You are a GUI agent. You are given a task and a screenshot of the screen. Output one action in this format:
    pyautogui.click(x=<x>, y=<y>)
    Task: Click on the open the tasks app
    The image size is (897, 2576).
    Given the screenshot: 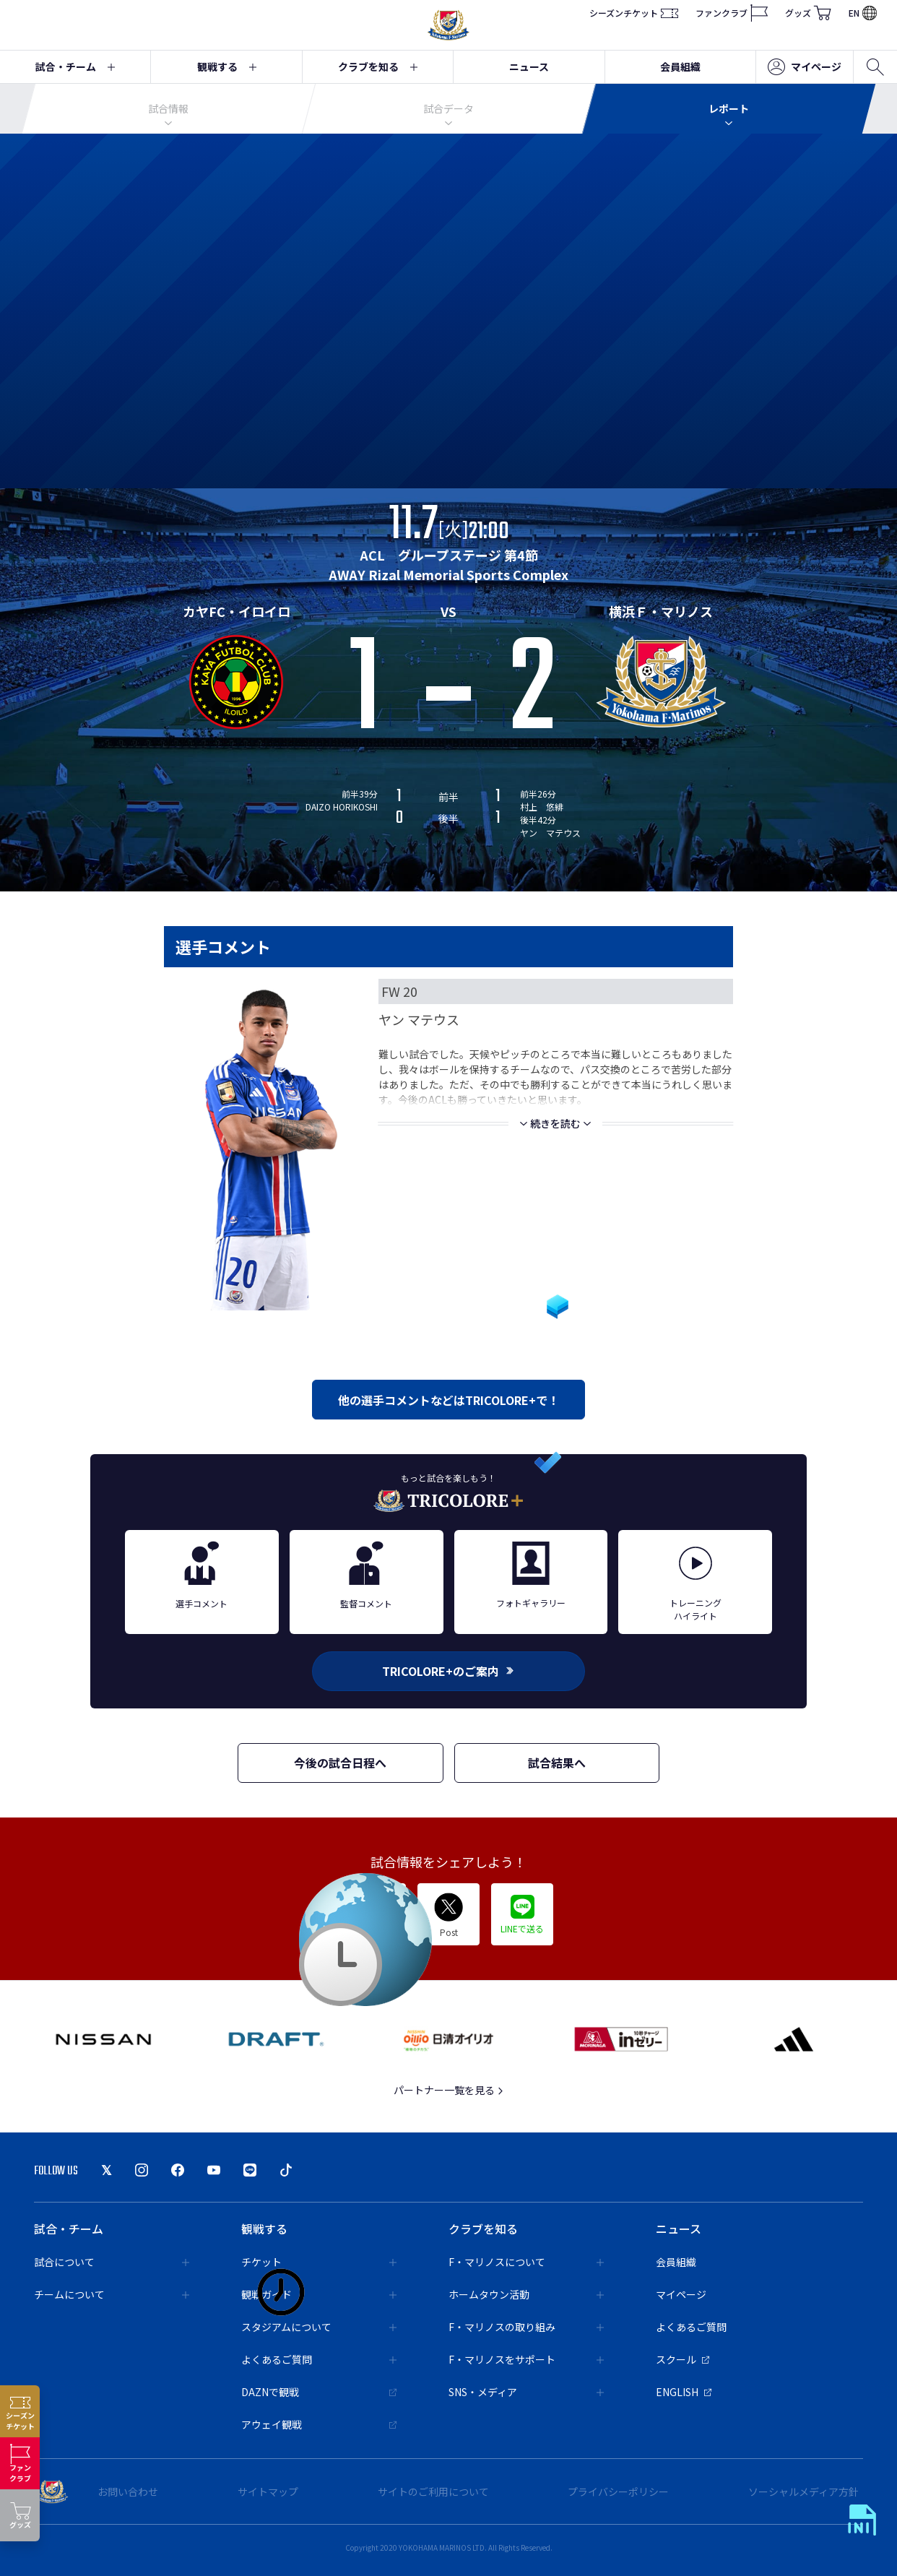 What is the action you would take?
    pyautogui.click(x=547, y=1462)
    